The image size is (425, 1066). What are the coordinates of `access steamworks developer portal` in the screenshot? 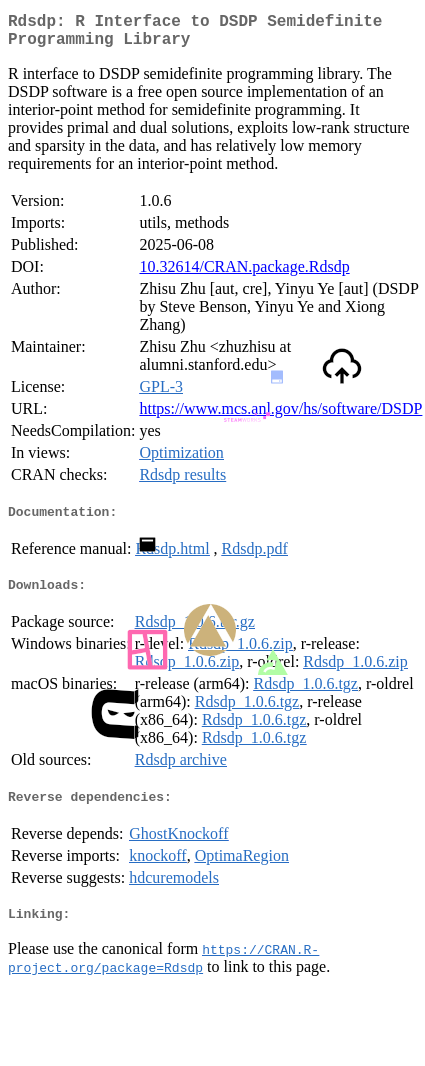 It's located at (247, 417).